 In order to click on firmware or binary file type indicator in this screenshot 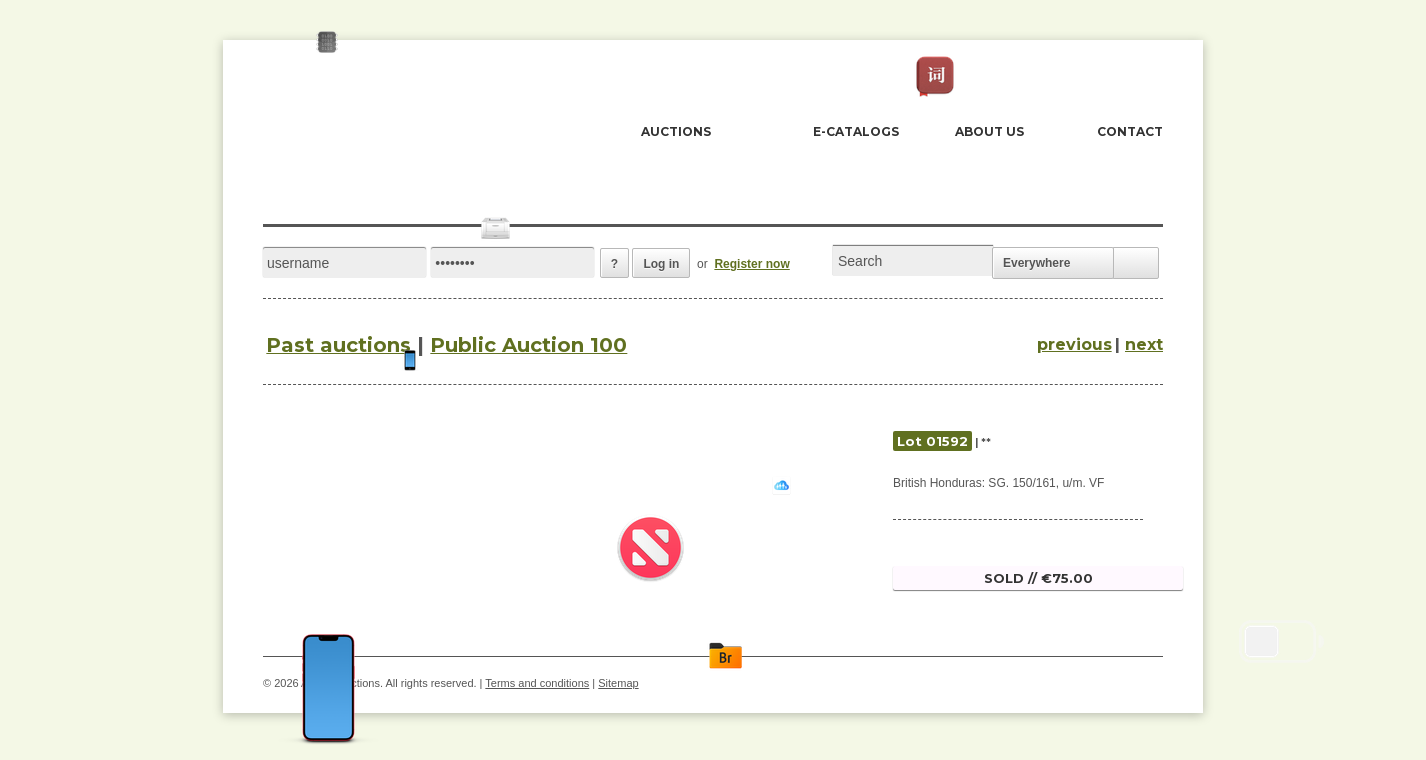, I will do `click(327, 42)`.